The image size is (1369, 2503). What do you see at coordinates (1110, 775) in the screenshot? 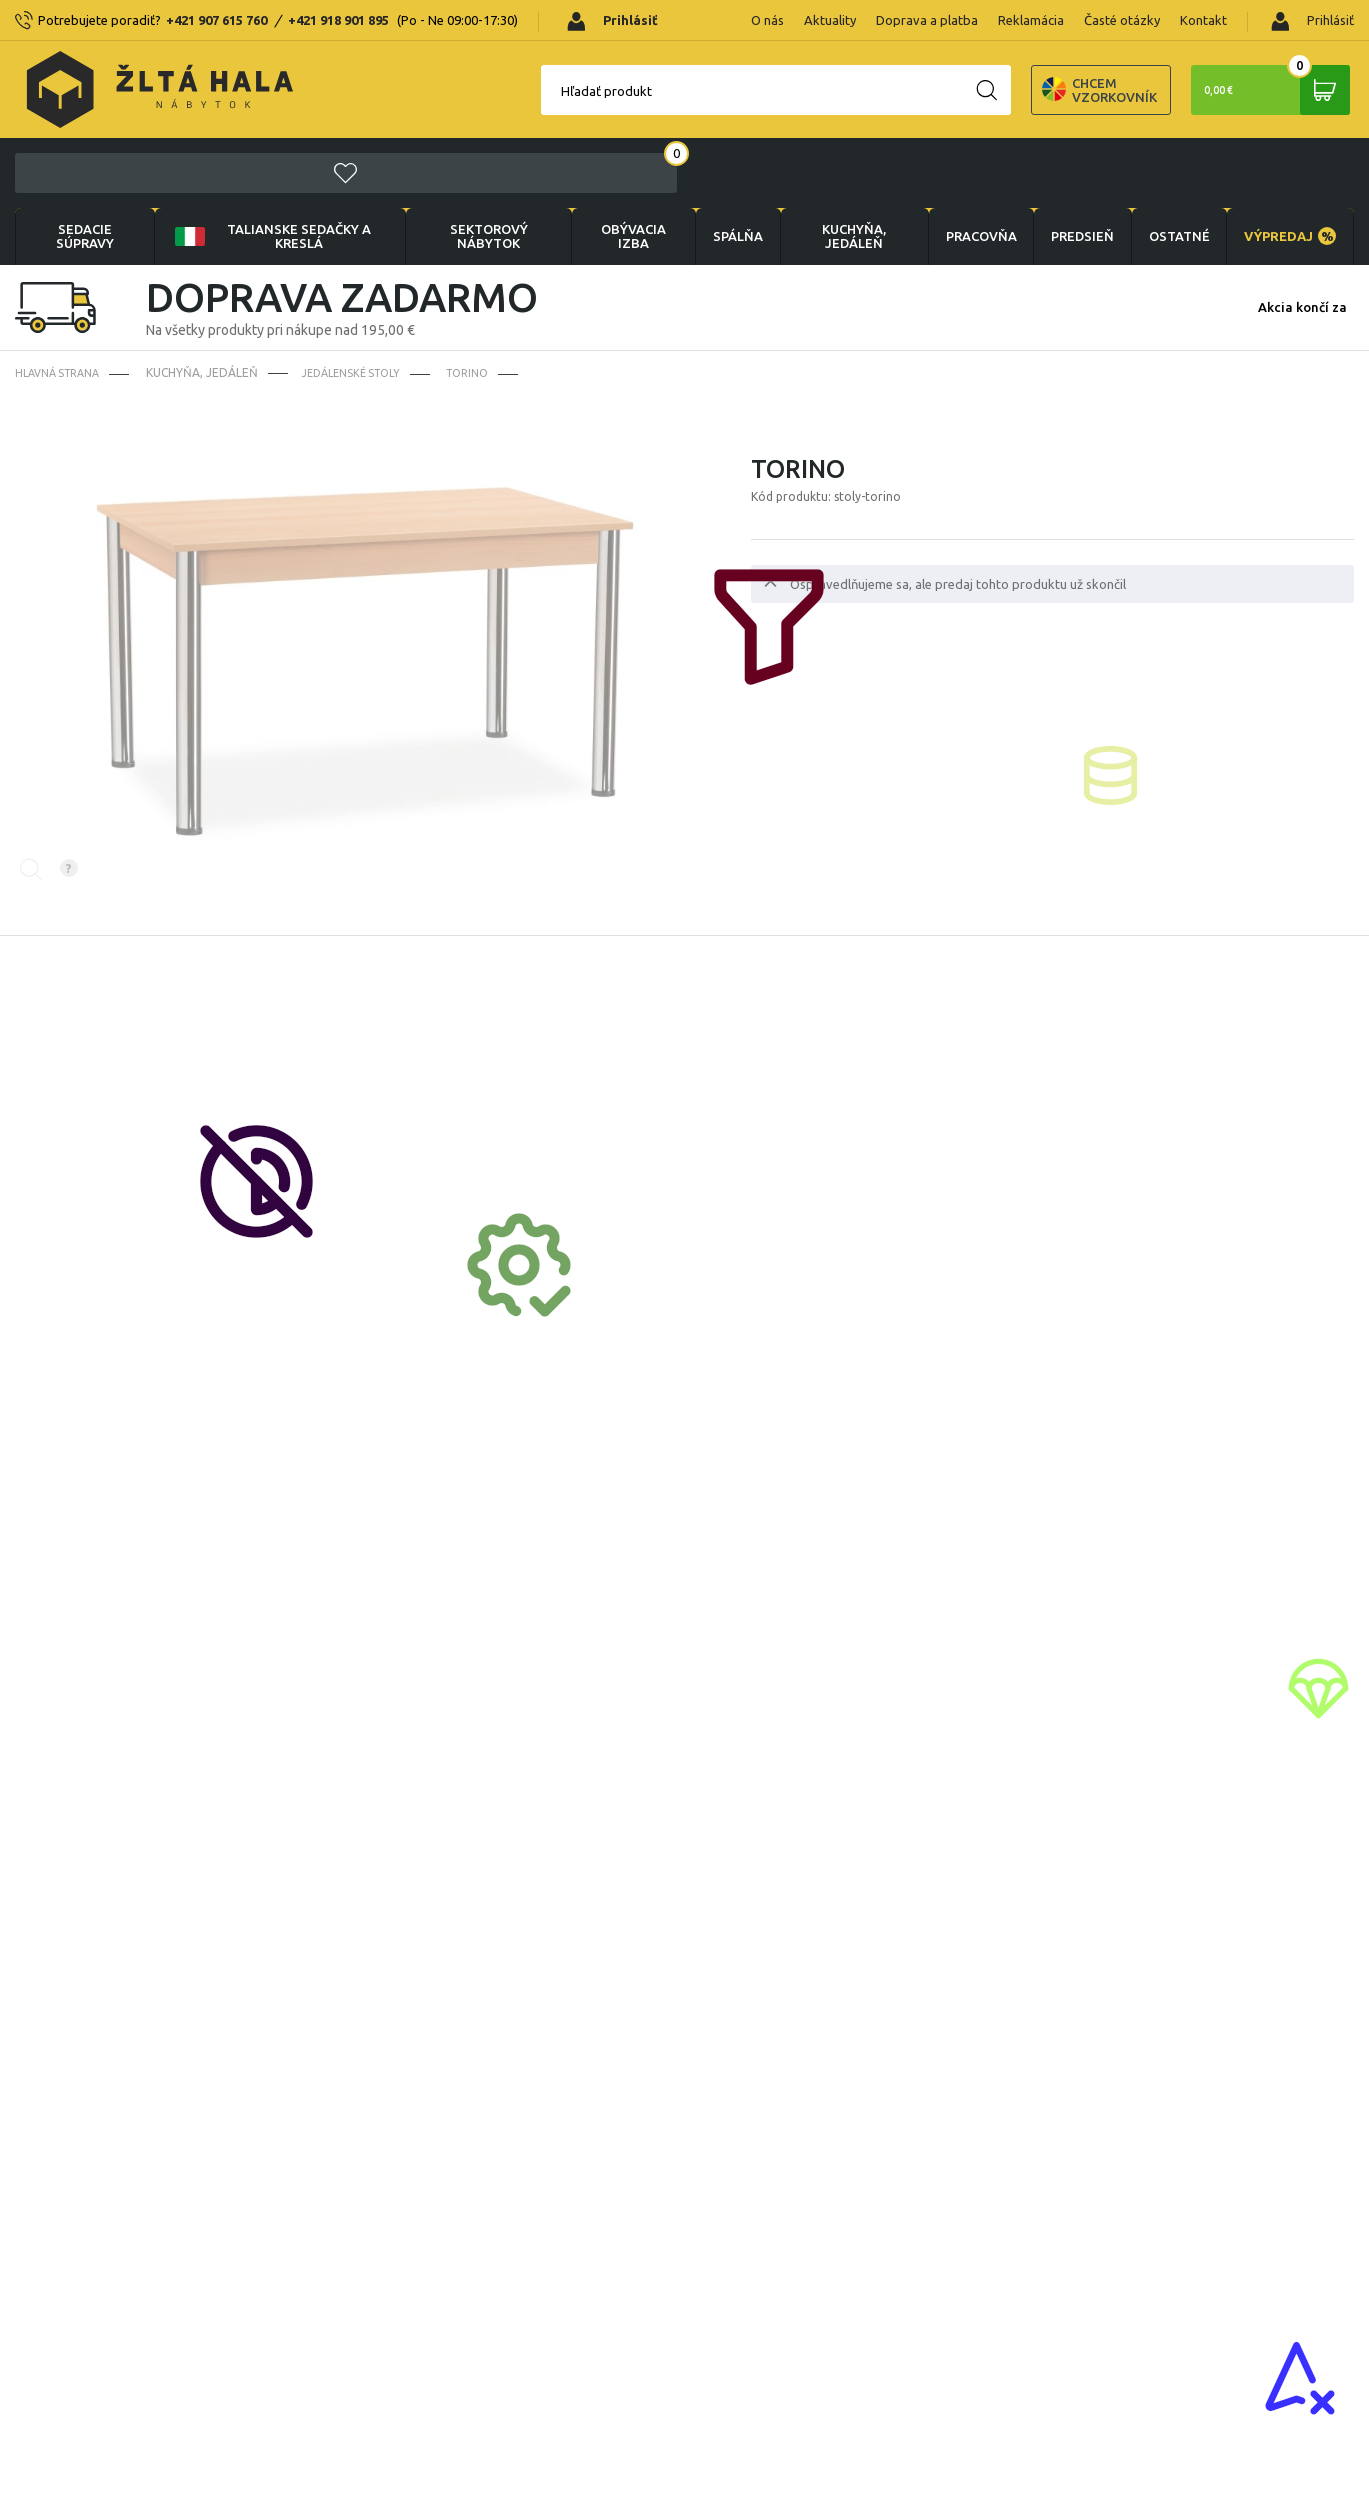
I see `access database or data storage` at bounding box center [1110, 775].